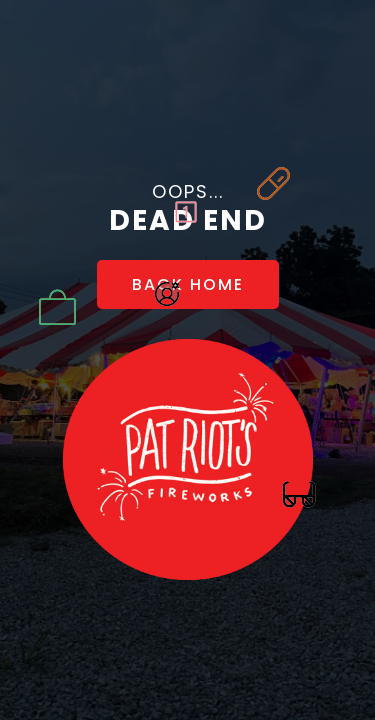 This screenshot has width=375, height=720. What do you see at coordinates (299, 495) in the screenshot?
I see `toggle cool or incognito mode` at bounding box center [299, 495].